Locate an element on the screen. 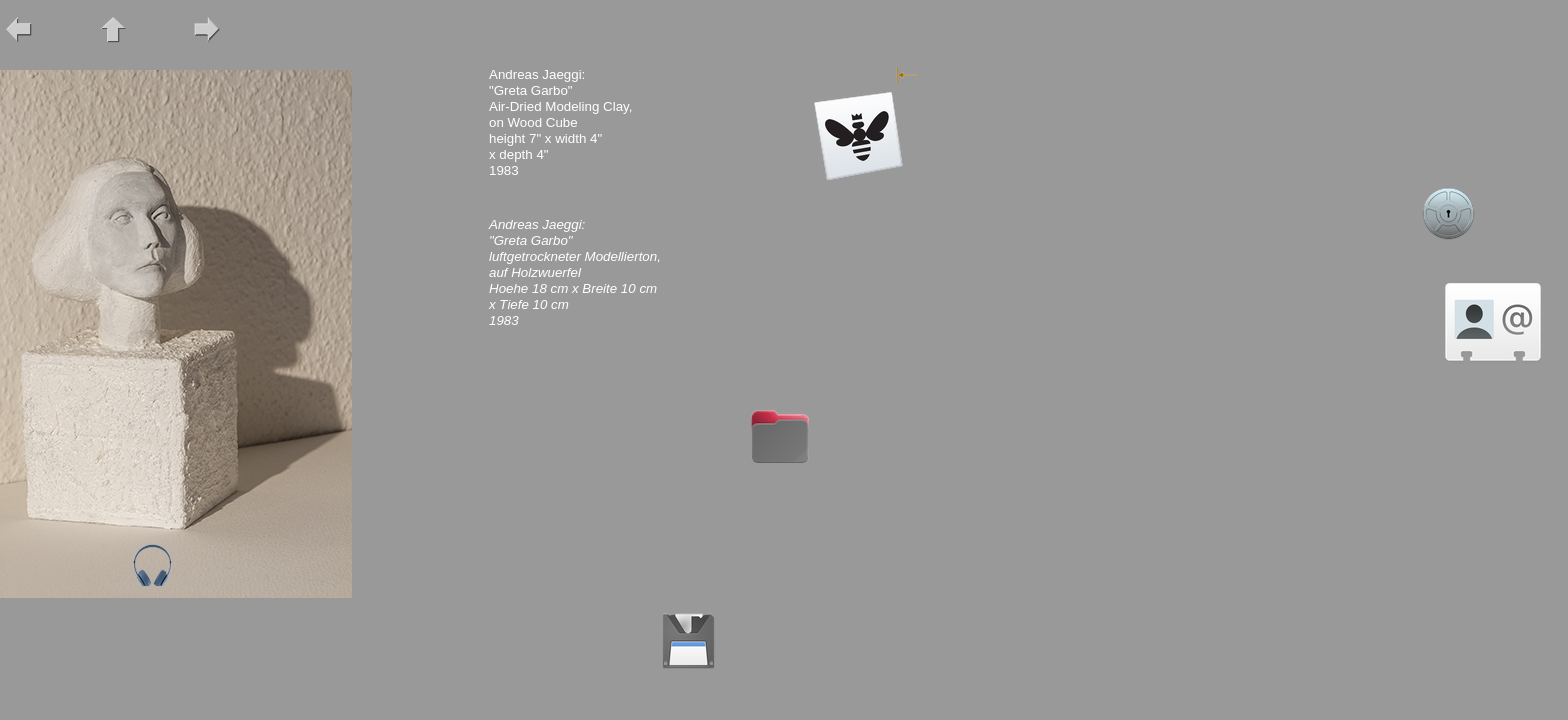 The image size is (1568, 720). view contact card or vCard file is located at coordinates (1493, 323).